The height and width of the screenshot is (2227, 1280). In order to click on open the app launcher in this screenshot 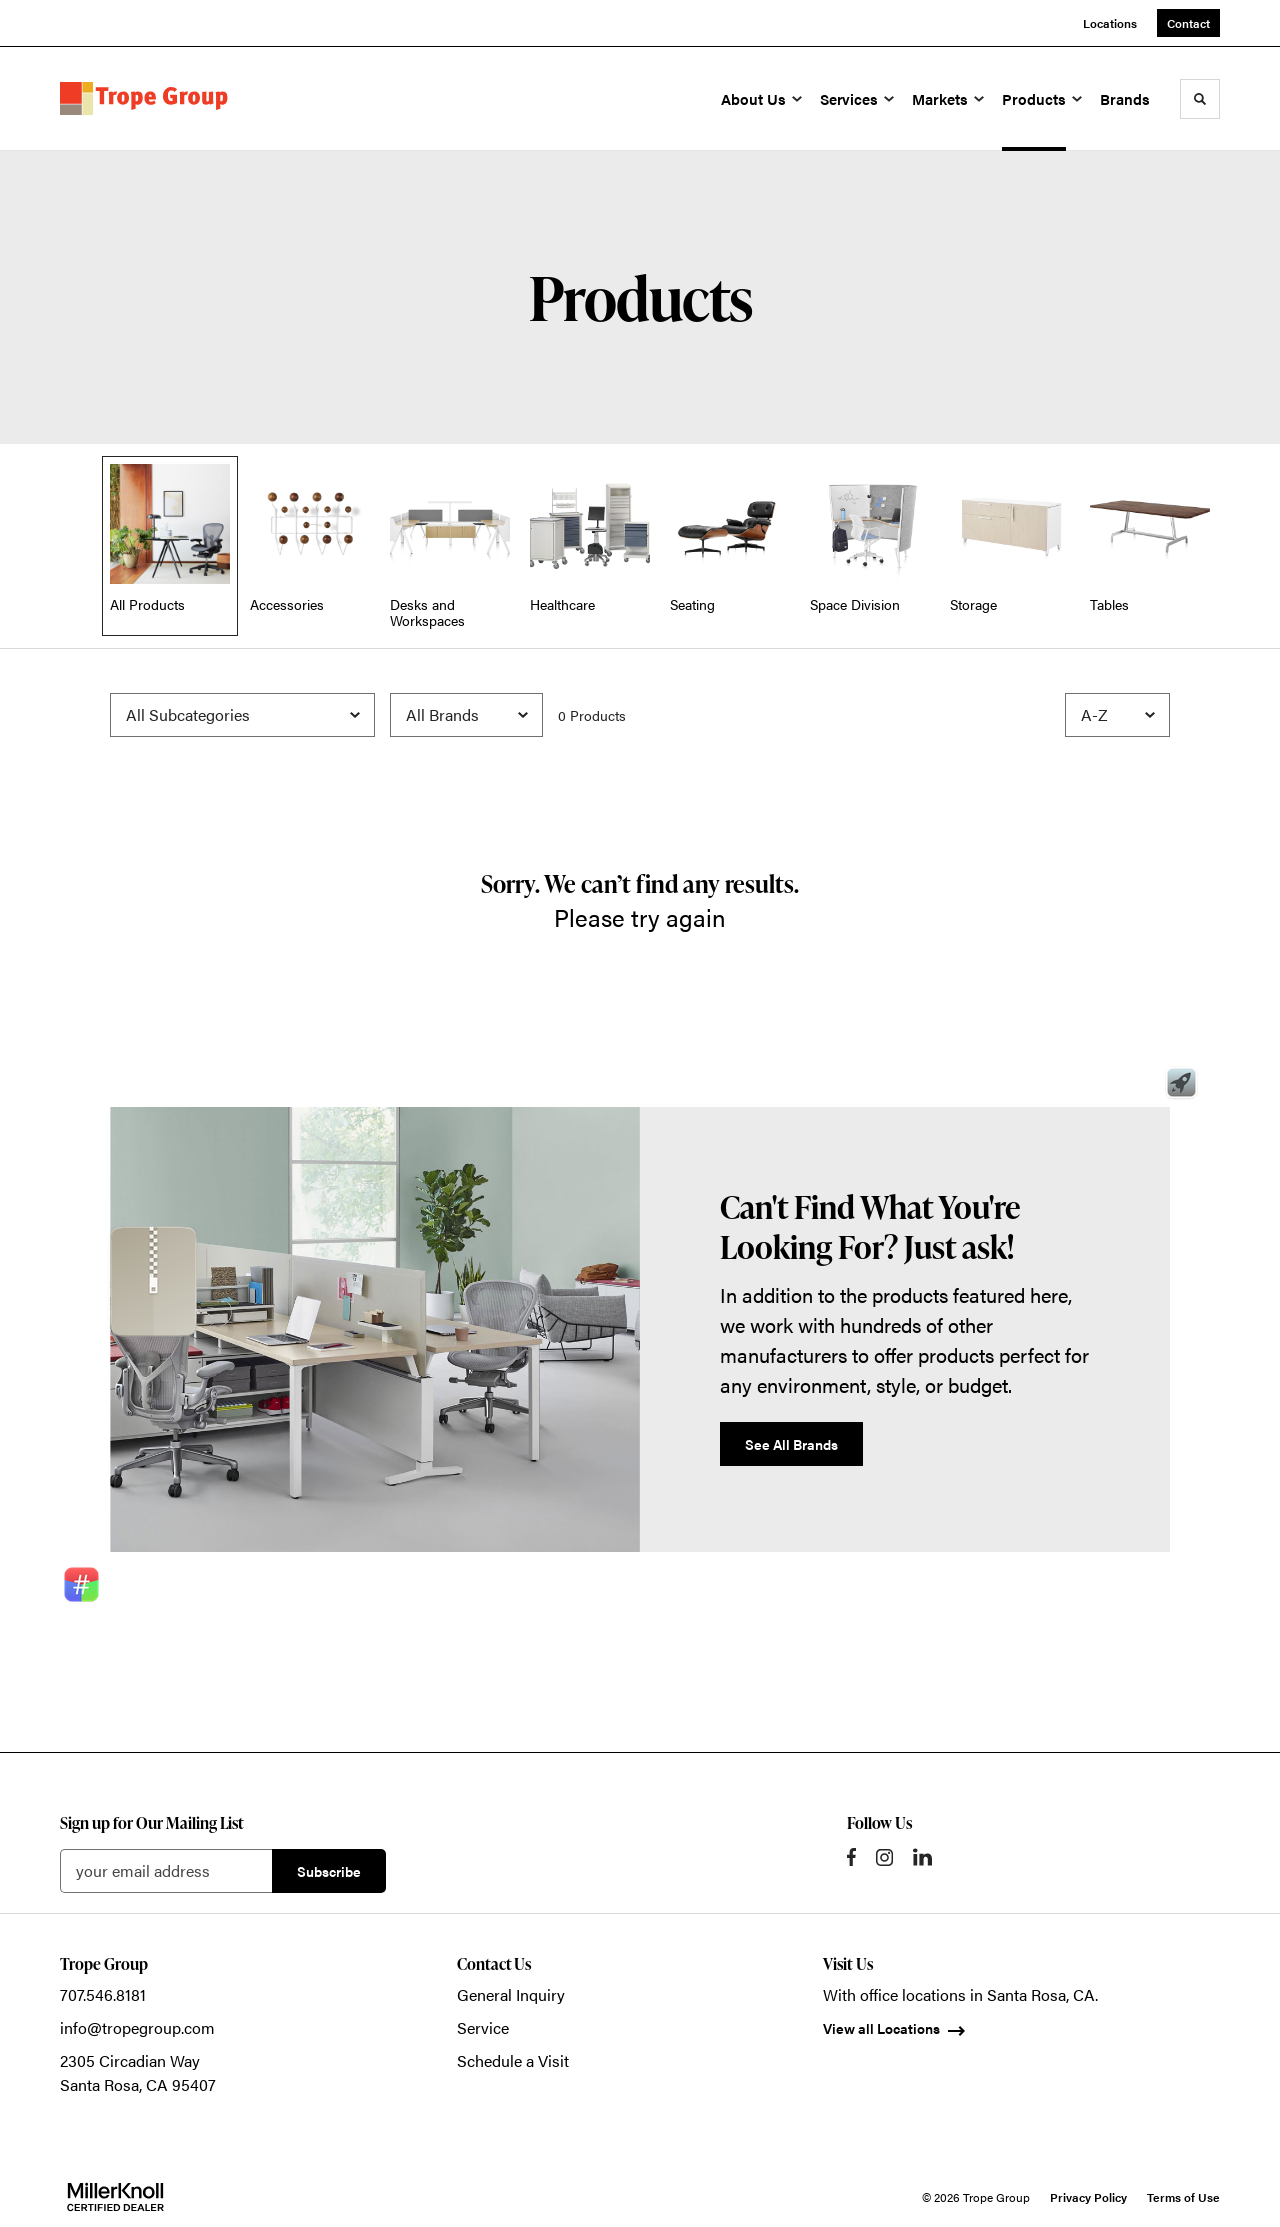, I will do `click(1181, 1082)`.